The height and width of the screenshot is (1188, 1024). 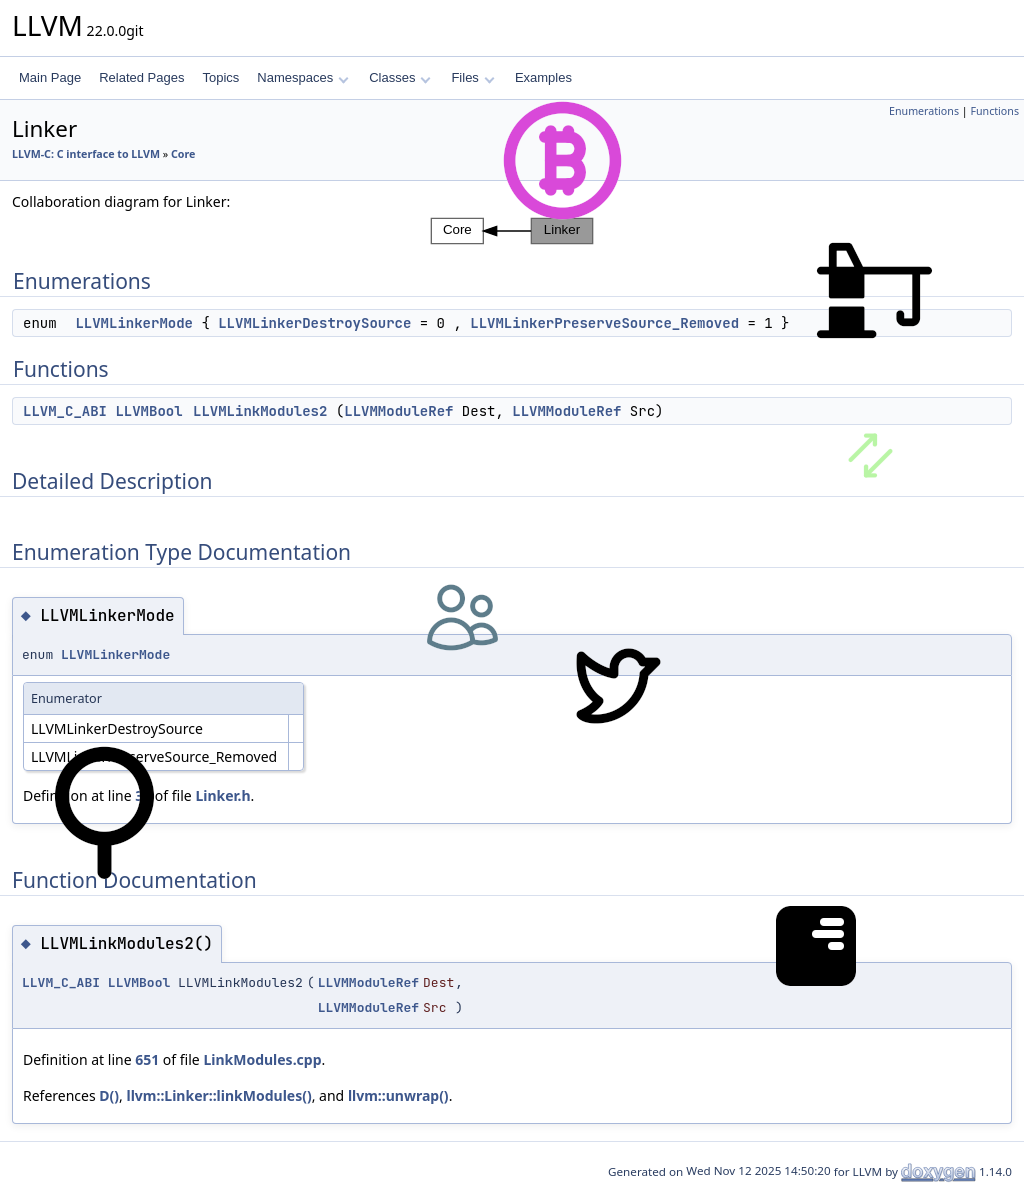 What do you see at coordinates (462, 617) in the screenshot?
I see `view all users or contacts` at bounding box center [462, 617].